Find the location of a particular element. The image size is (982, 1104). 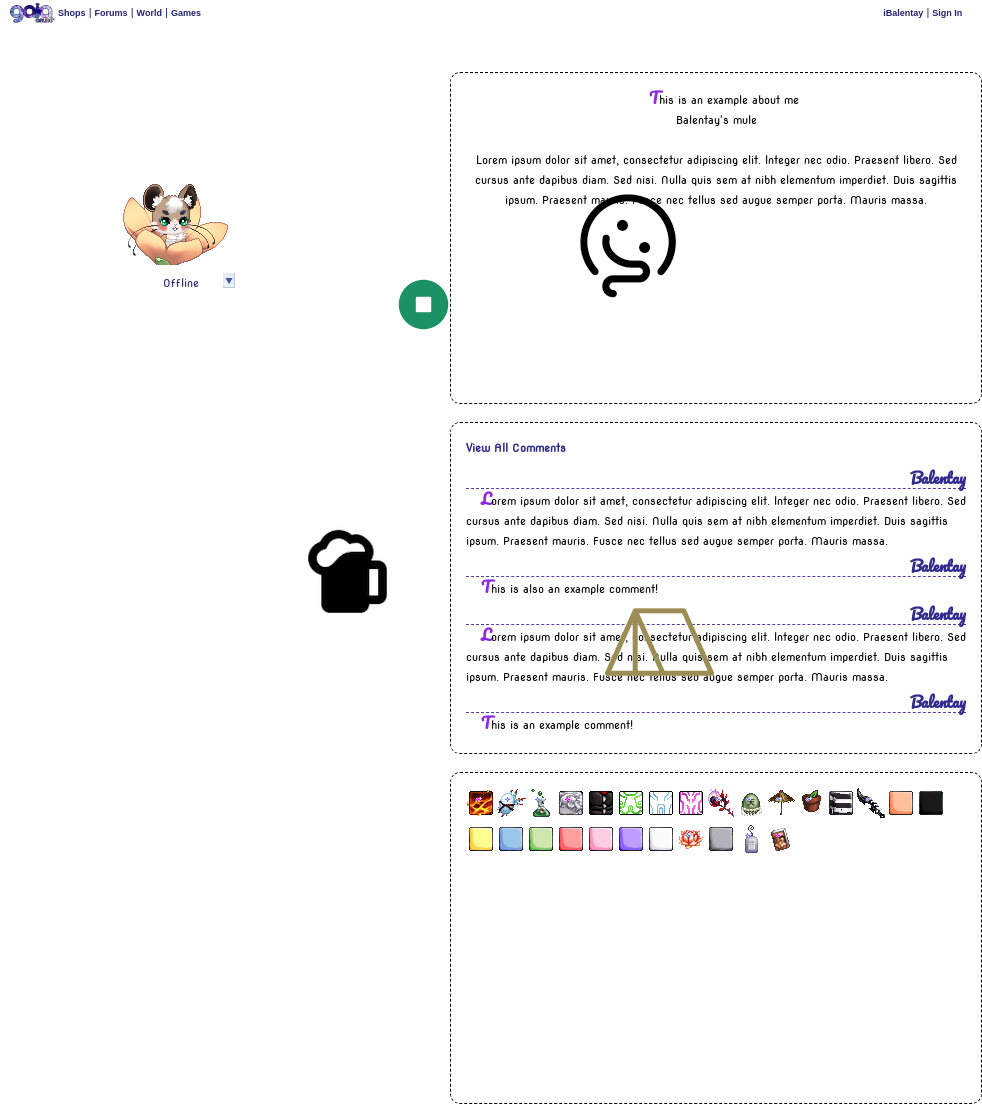

indicates overwhelming or stressful situation is located at coordinates (628, 242).